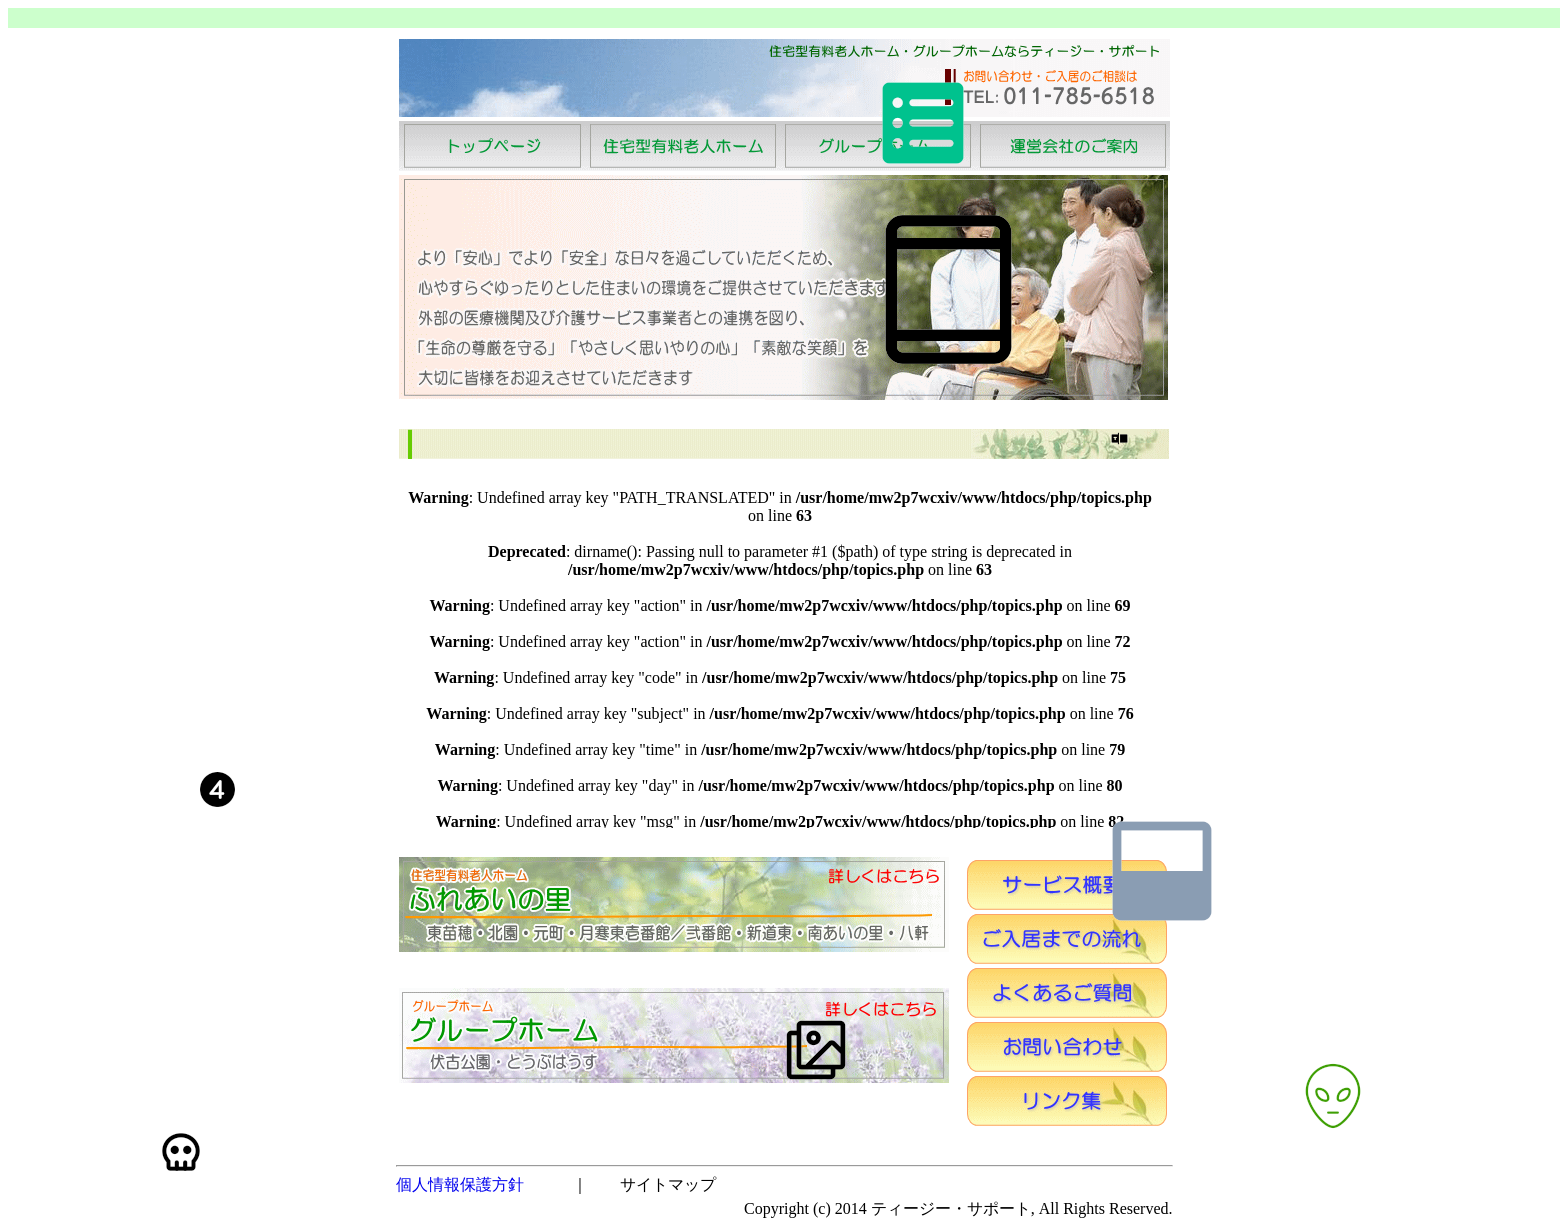 Image resolution: width=1568 pixels, height=1228 pixels. Describe the element at coordinates (1162, 871) in the screenshot. I see `toggle bottom panel visibility` at that location.